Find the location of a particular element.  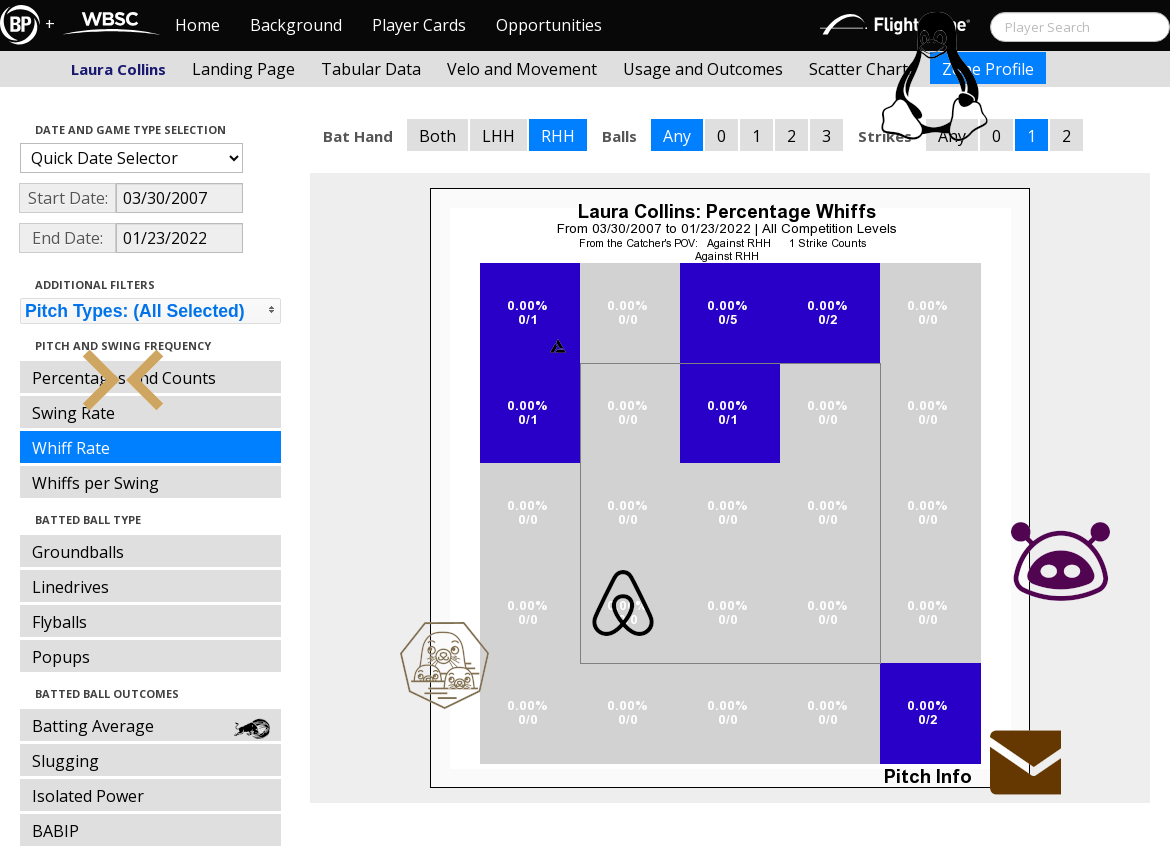

Red Bull brand logo is located at coordinates (252, 729).